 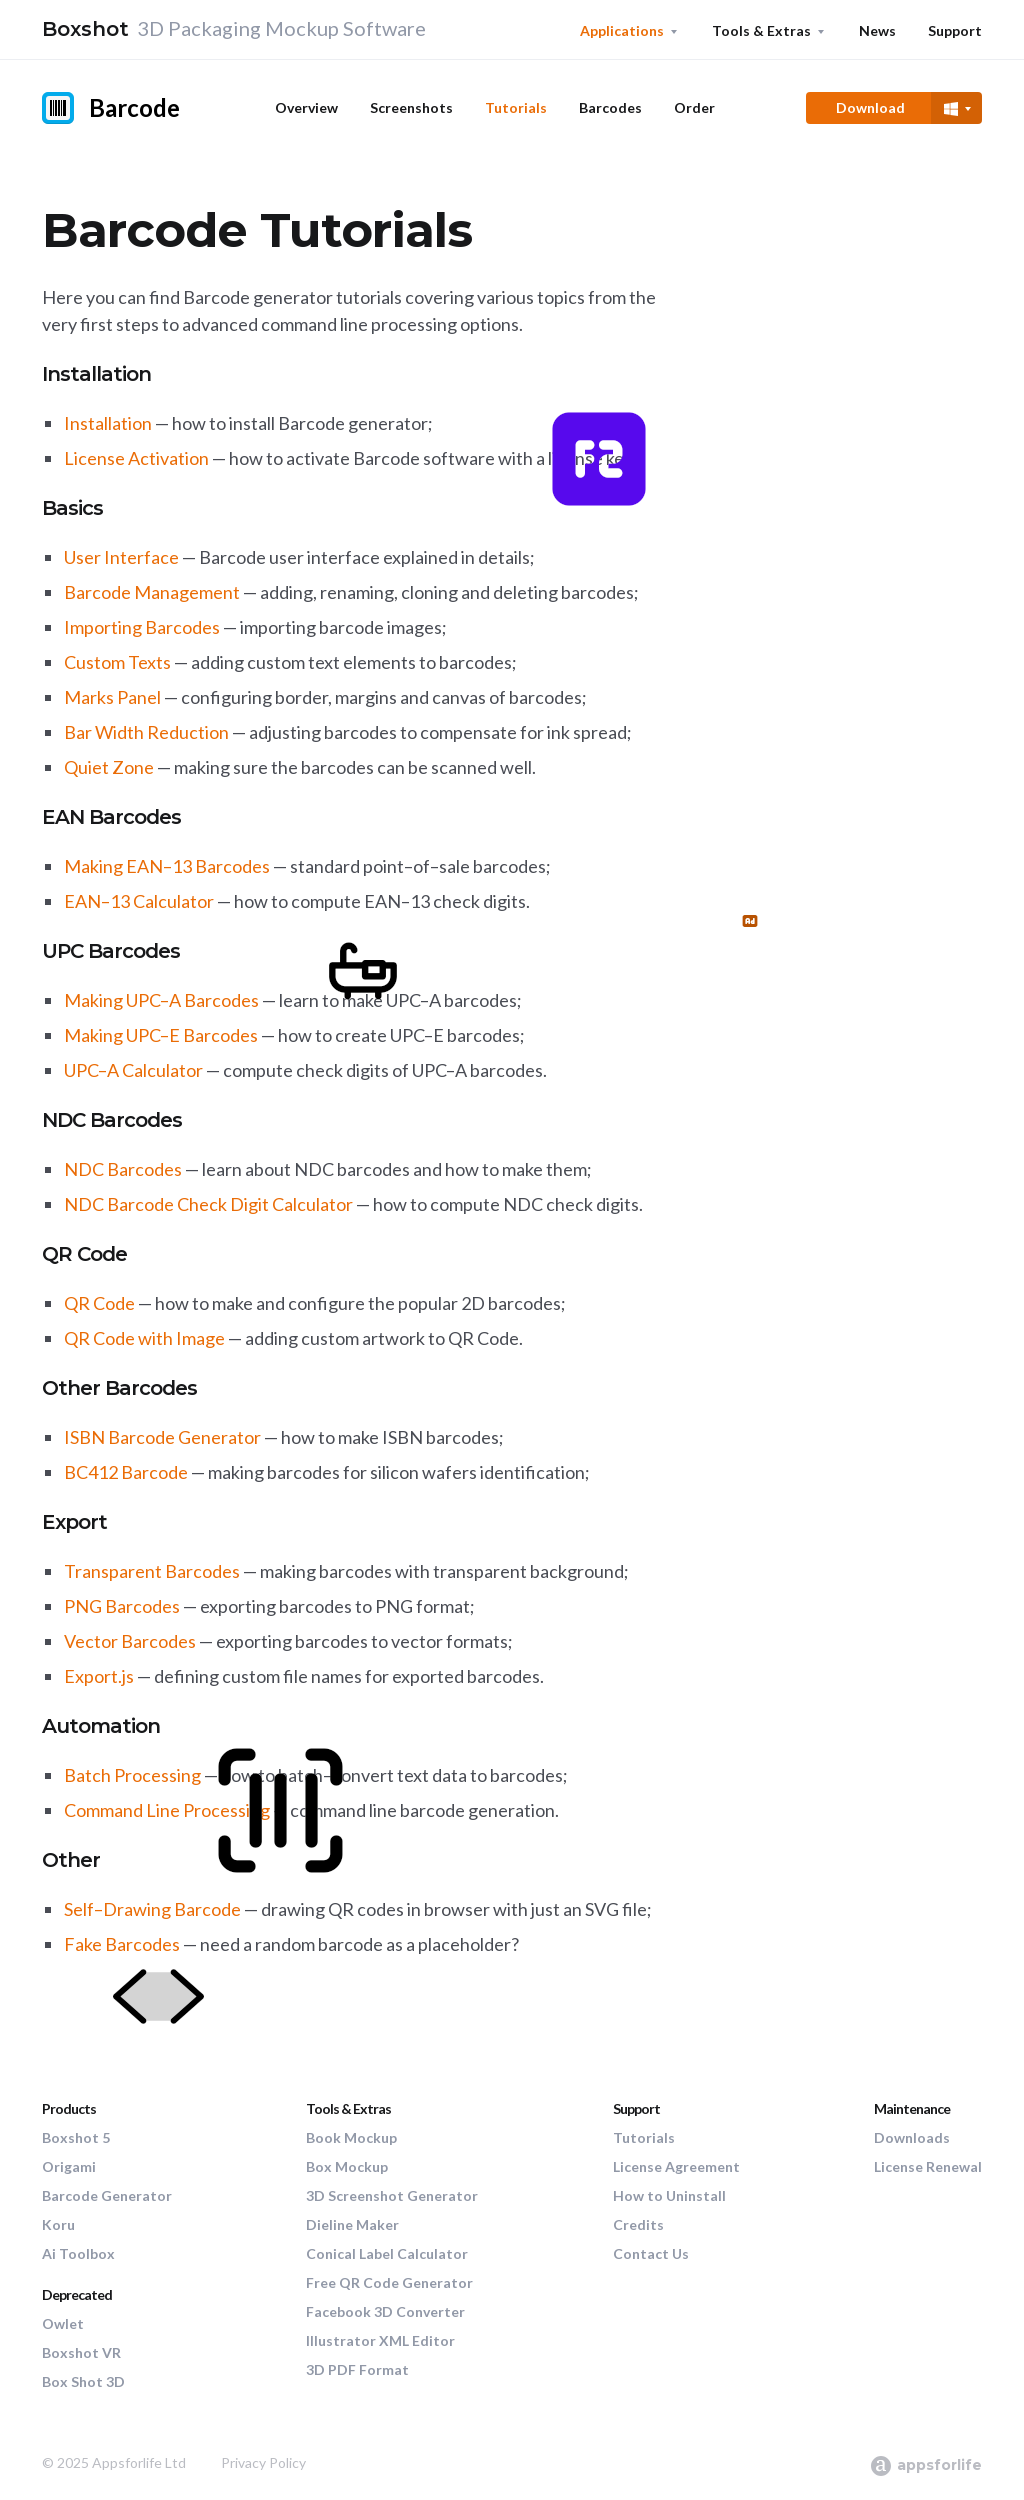 I want to click on scan a barcode, so click(x=280, y=1810).